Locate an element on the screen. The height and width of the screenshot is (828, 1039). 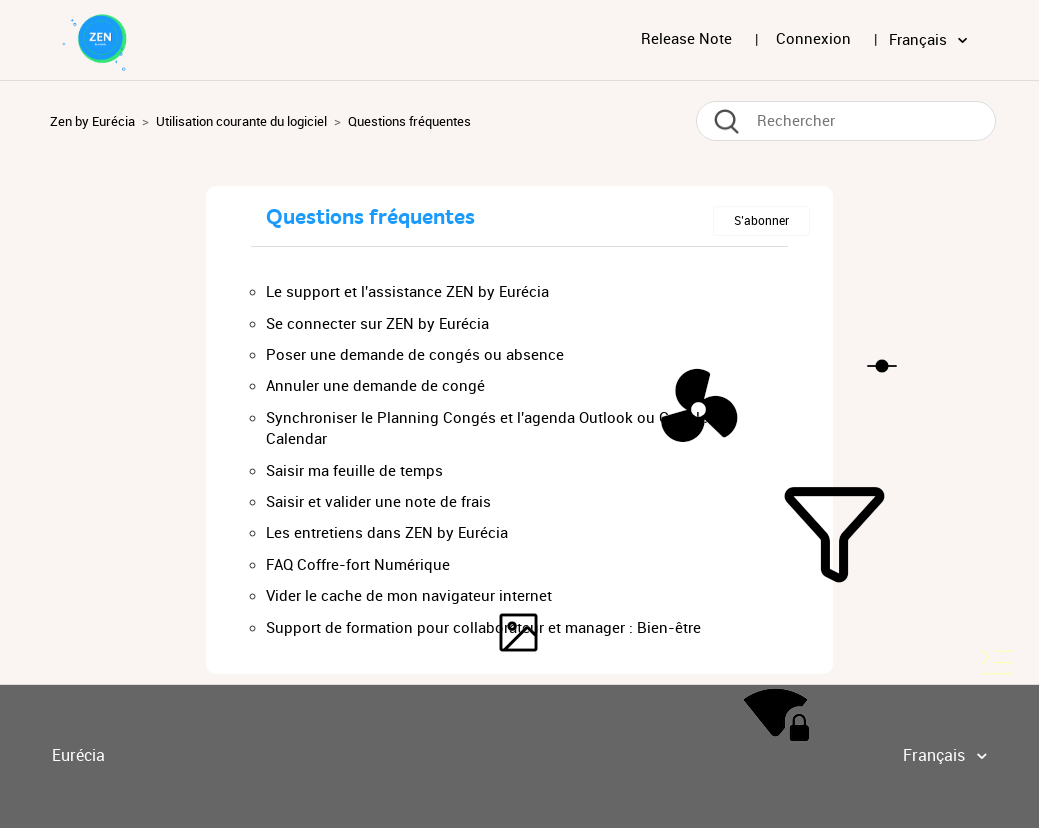
filter or sort content is located at coordinates (834, 532).